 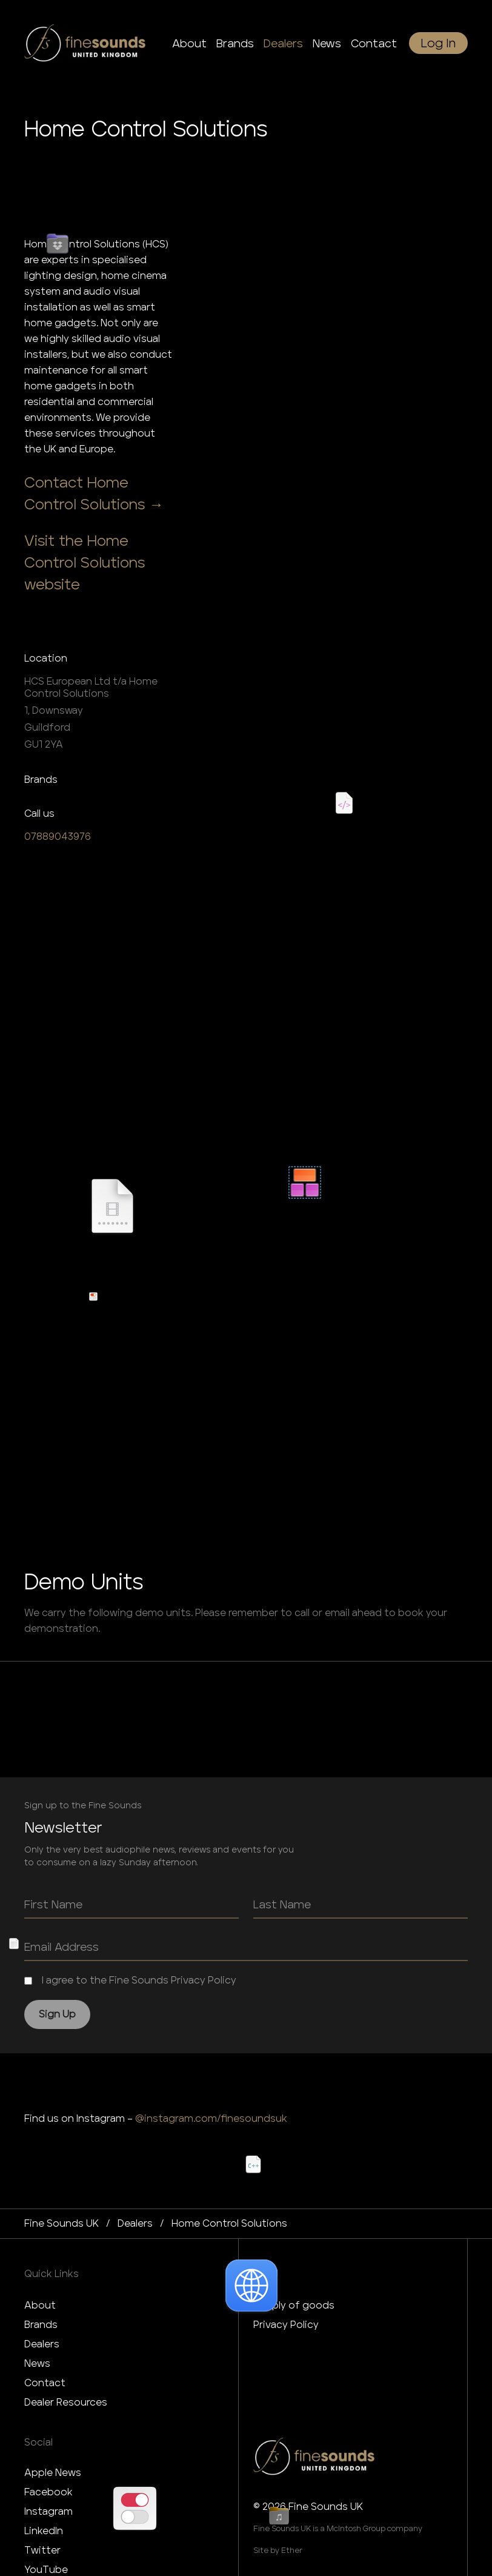 What do you see at coordinates (251, 2286) in the screenshot?
I see `access language learning applications` at bounding box center [251, 2286].